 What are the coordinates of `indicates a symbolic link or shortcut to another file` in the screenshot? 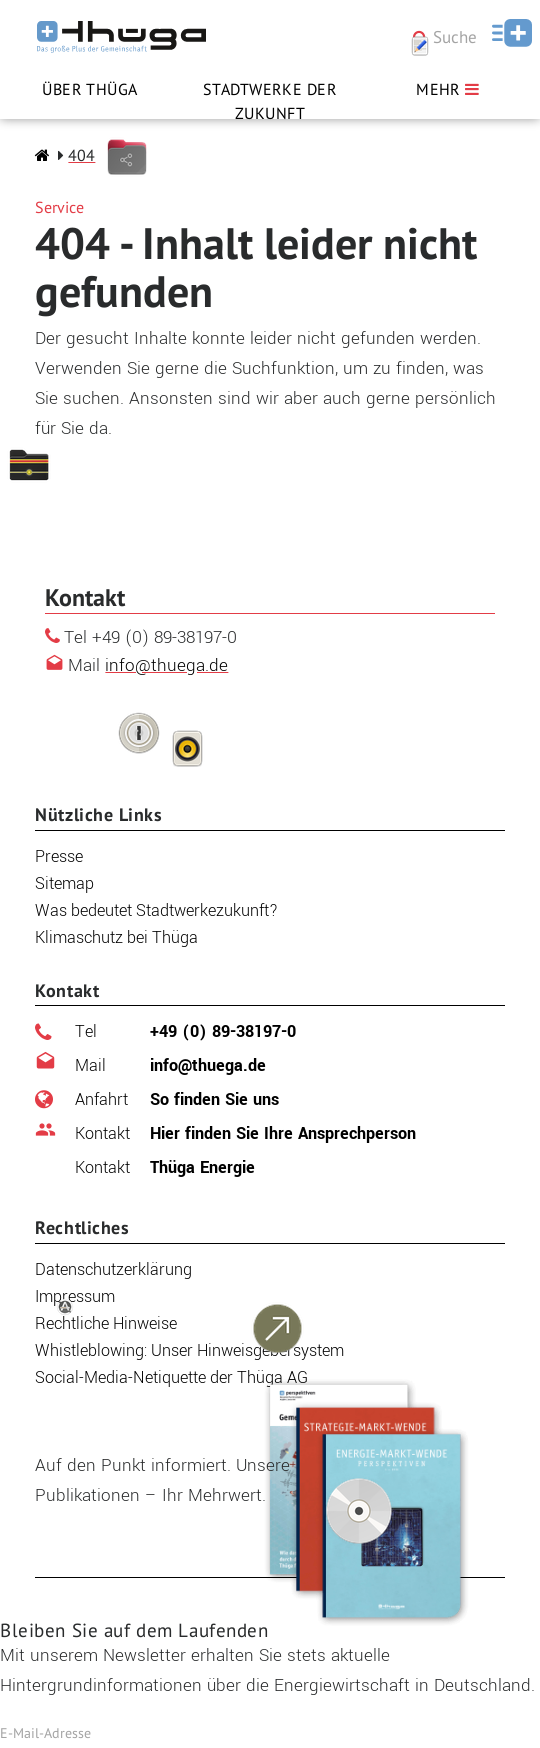 It's located at (277, 1328).